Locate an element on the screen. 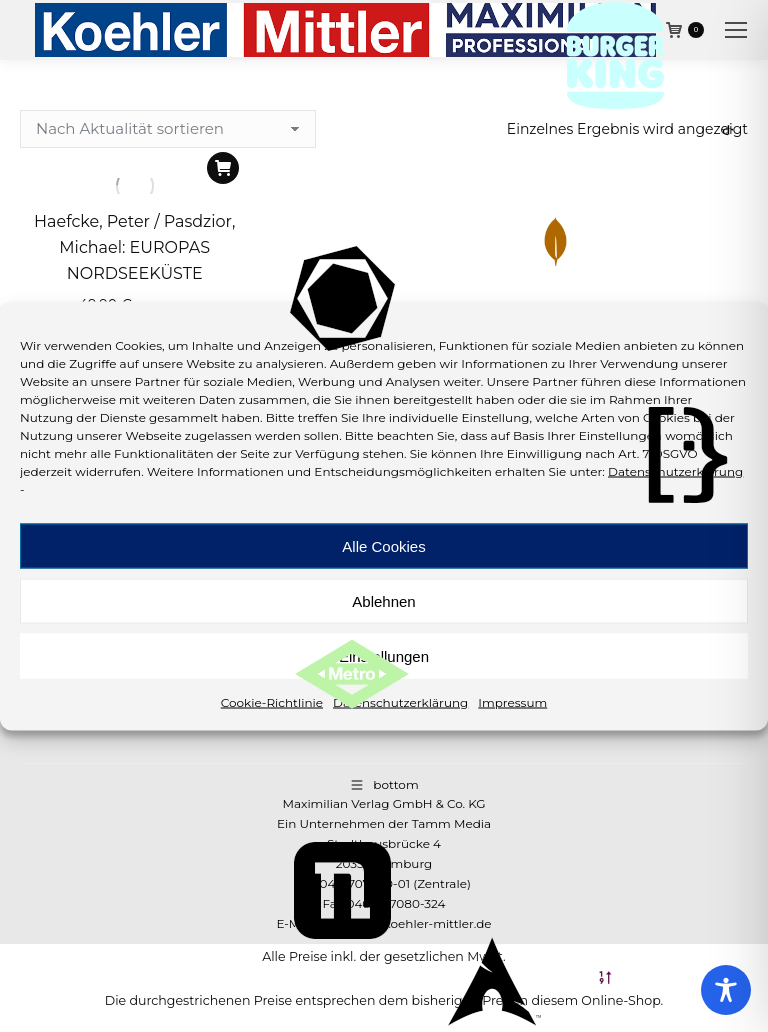 The width and height of the screenshot is (768, 1032). sort numbers in descending order is located at coordinates (604, 977).